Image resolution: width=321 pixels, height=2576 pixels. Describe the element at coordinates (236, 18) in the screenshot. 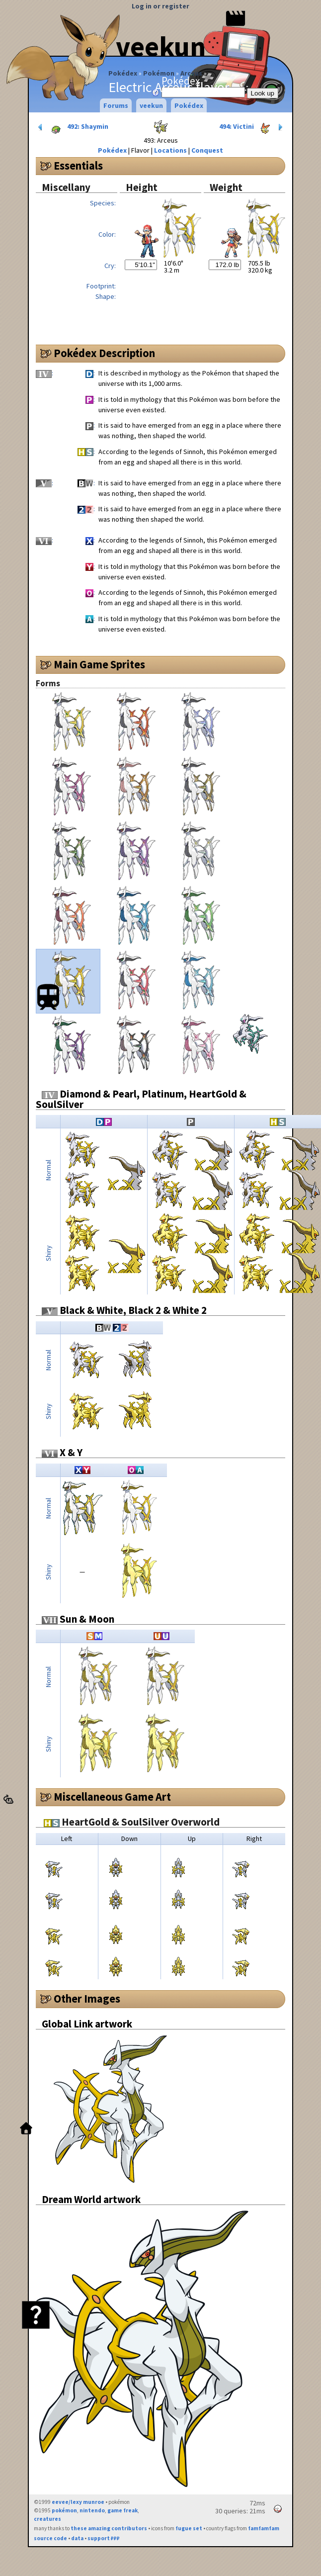

I see `access video or movie content` at that location.